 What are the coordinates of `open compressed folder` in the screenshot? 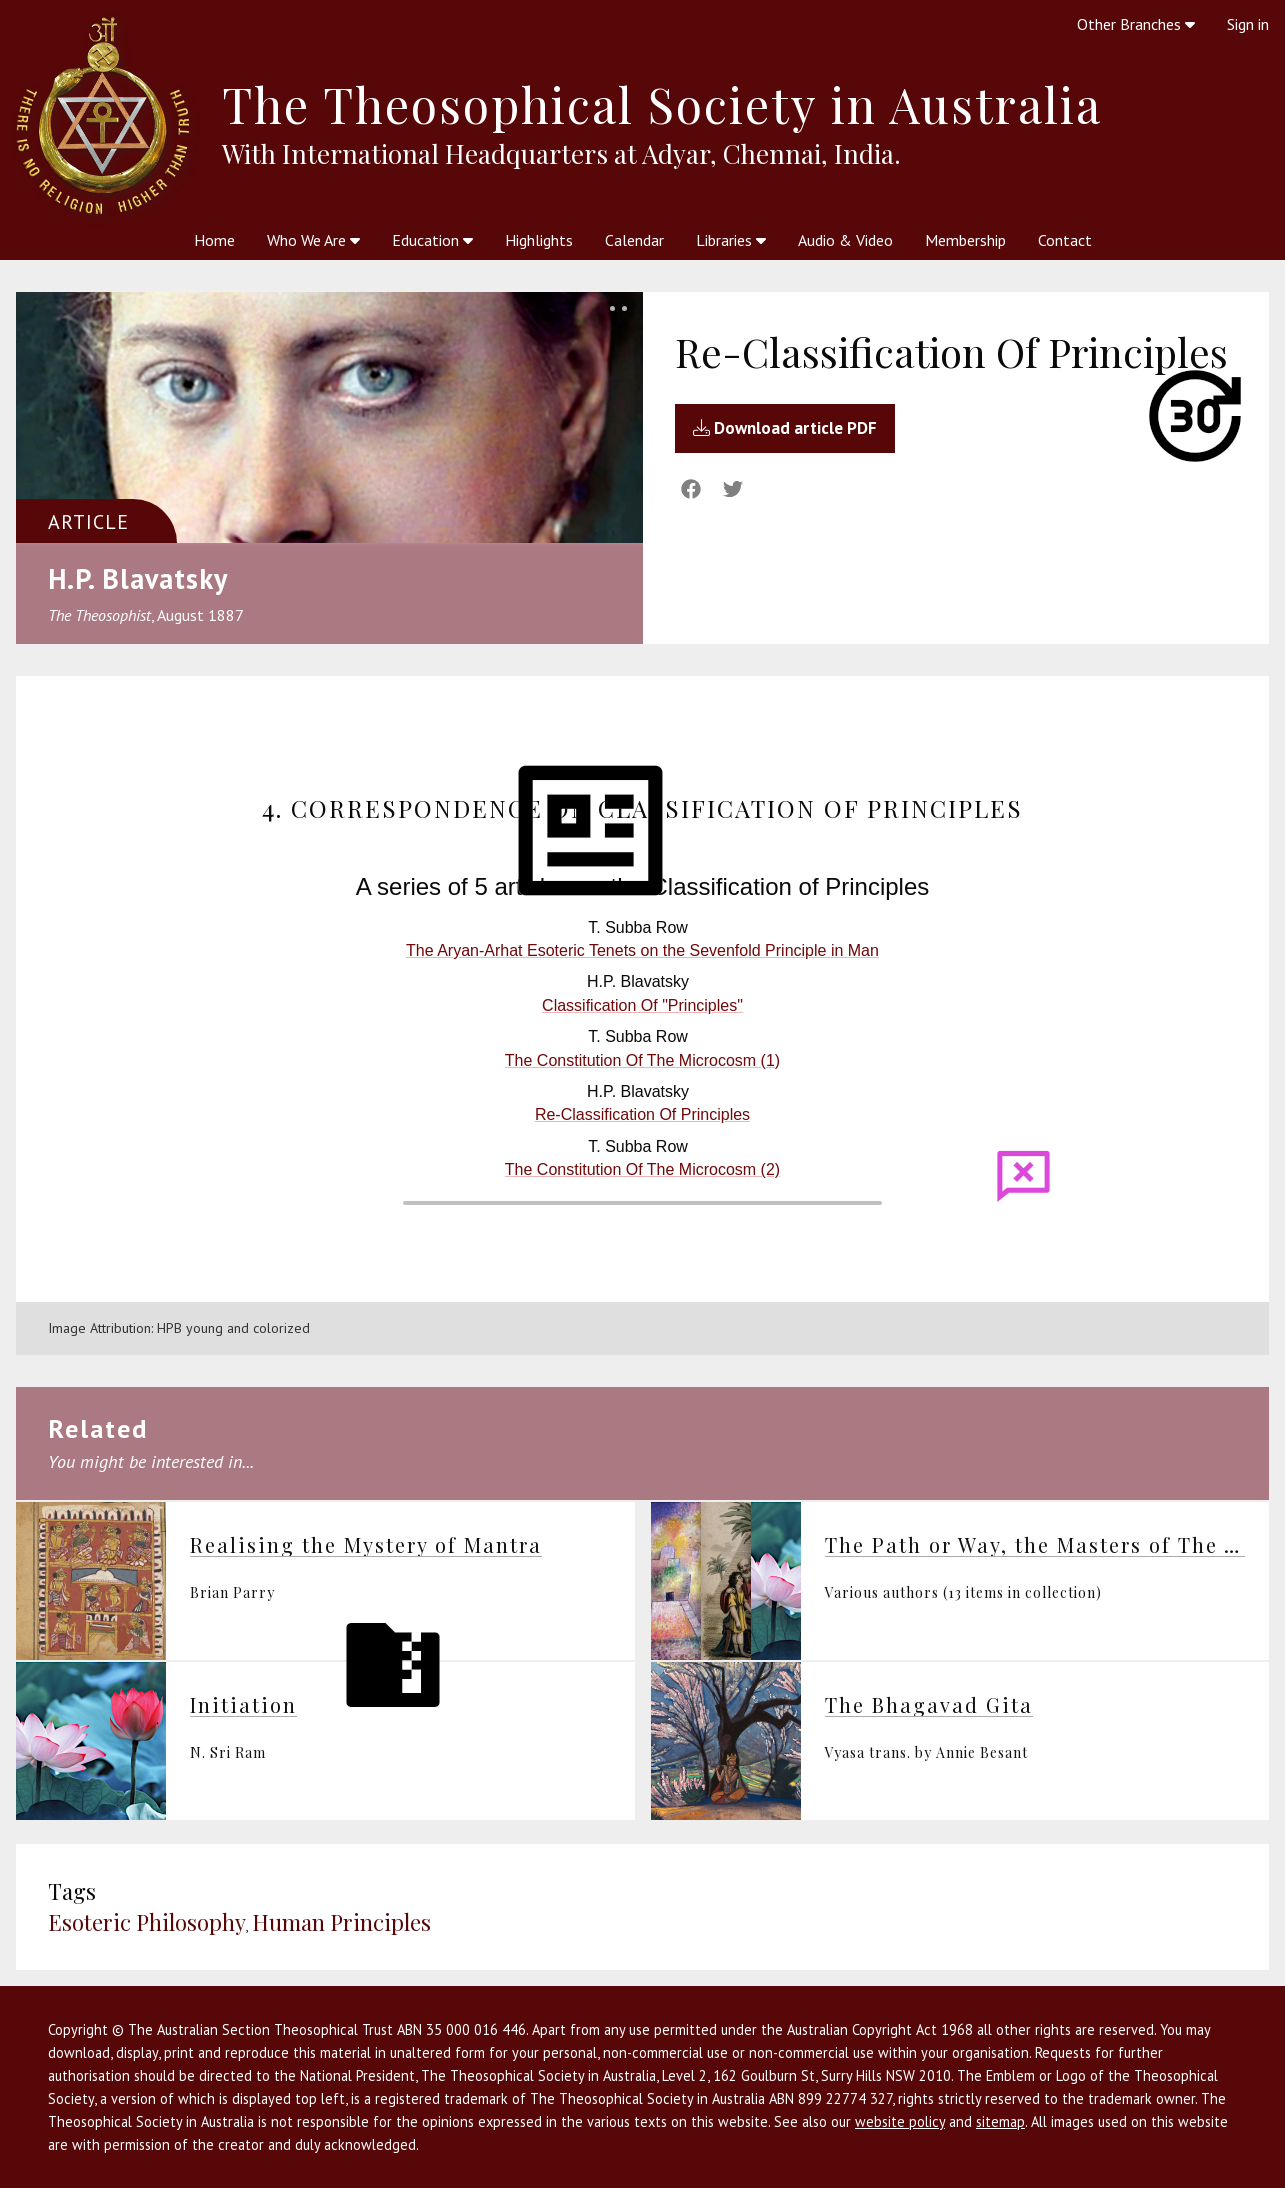 It's located at (393, 1665).